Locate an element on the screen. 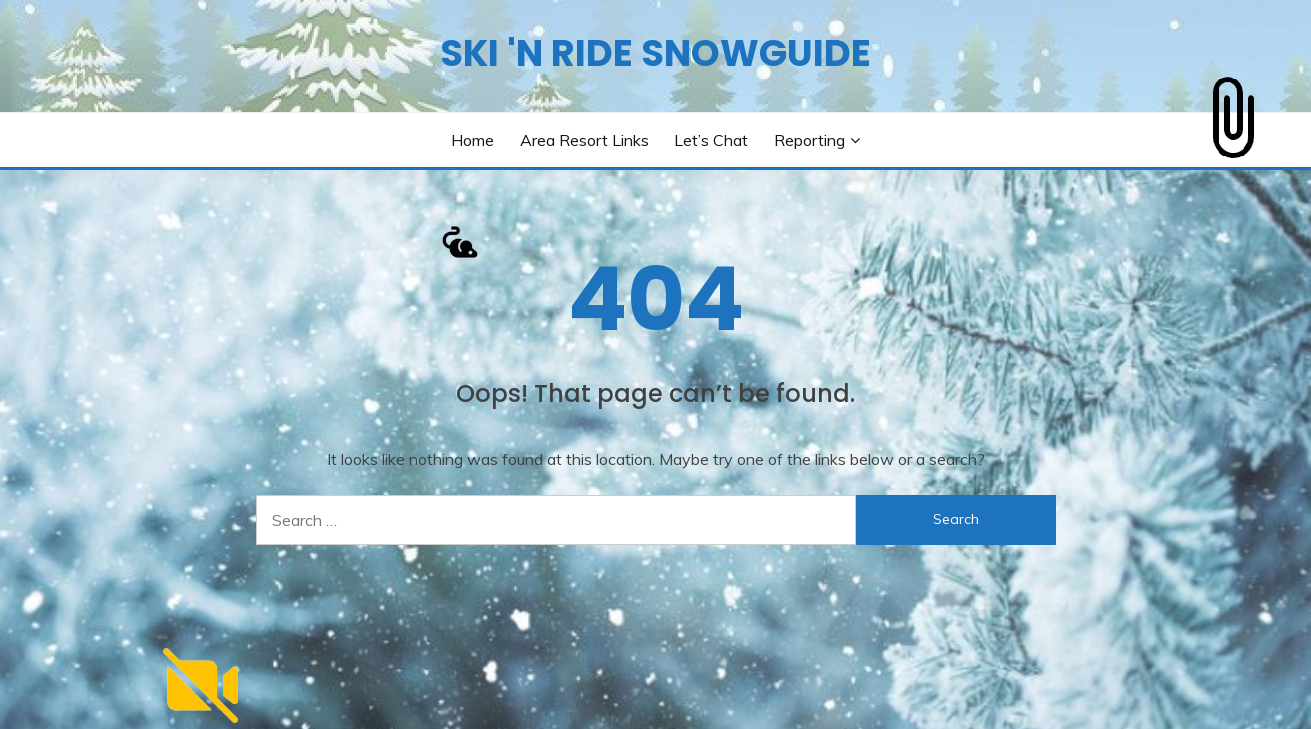 The image size is (1311, 729). request rodent pest control services is located at coordinates (460, 242).